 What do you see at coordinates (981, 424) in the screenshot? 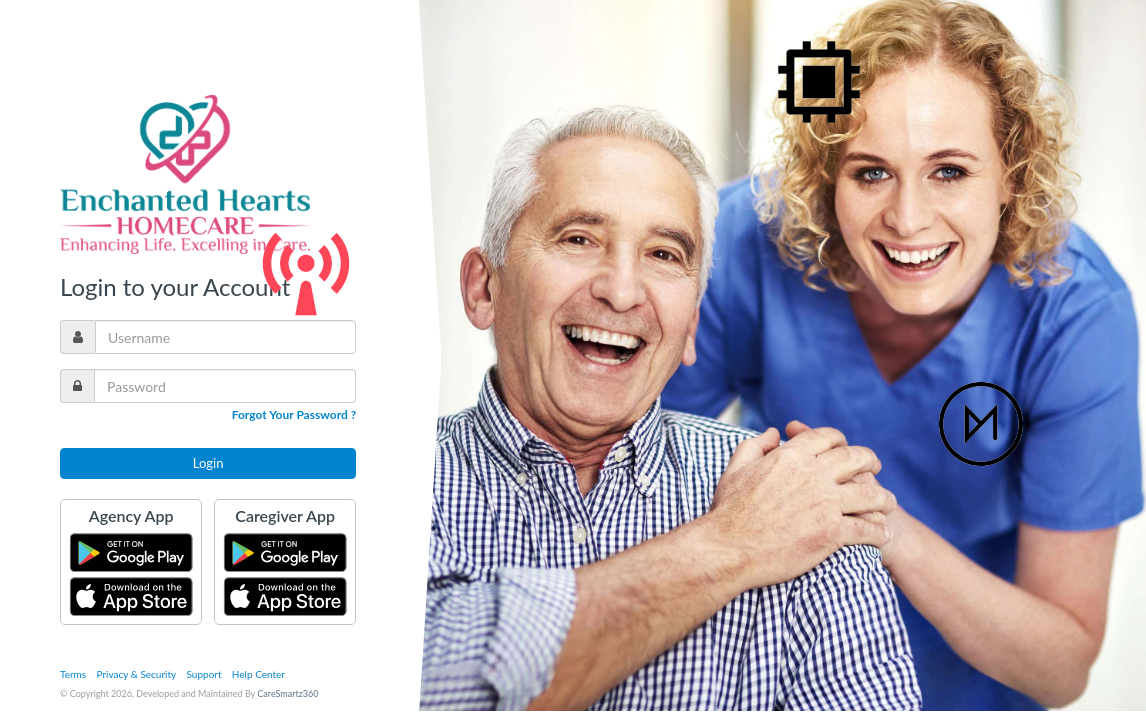
I see `osmc media center application logo` at bounding box center [981, 424].